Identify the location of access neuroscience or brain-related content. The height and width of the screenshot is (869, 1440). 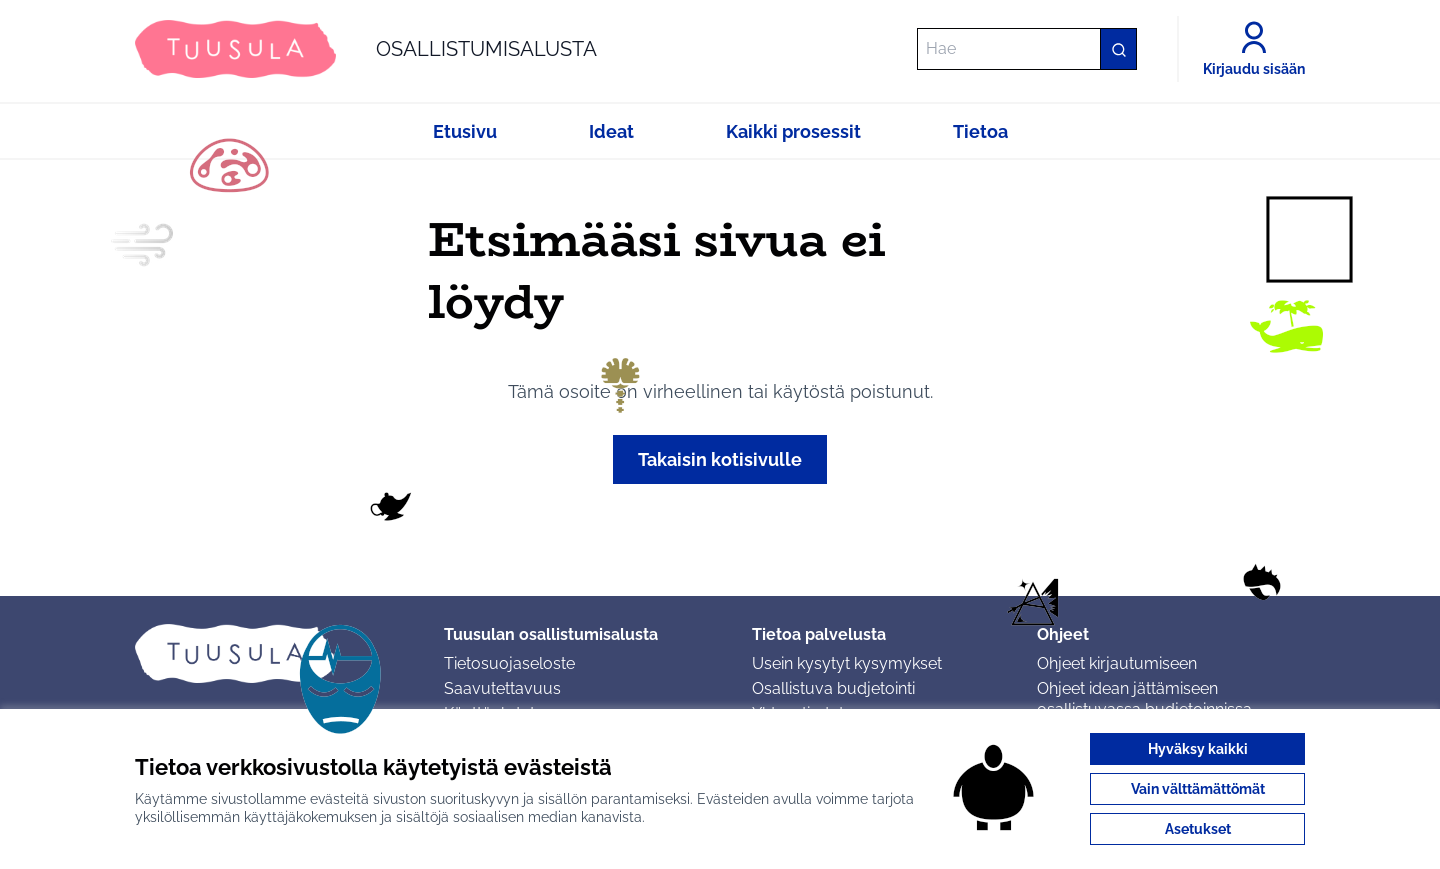
(620, 385).